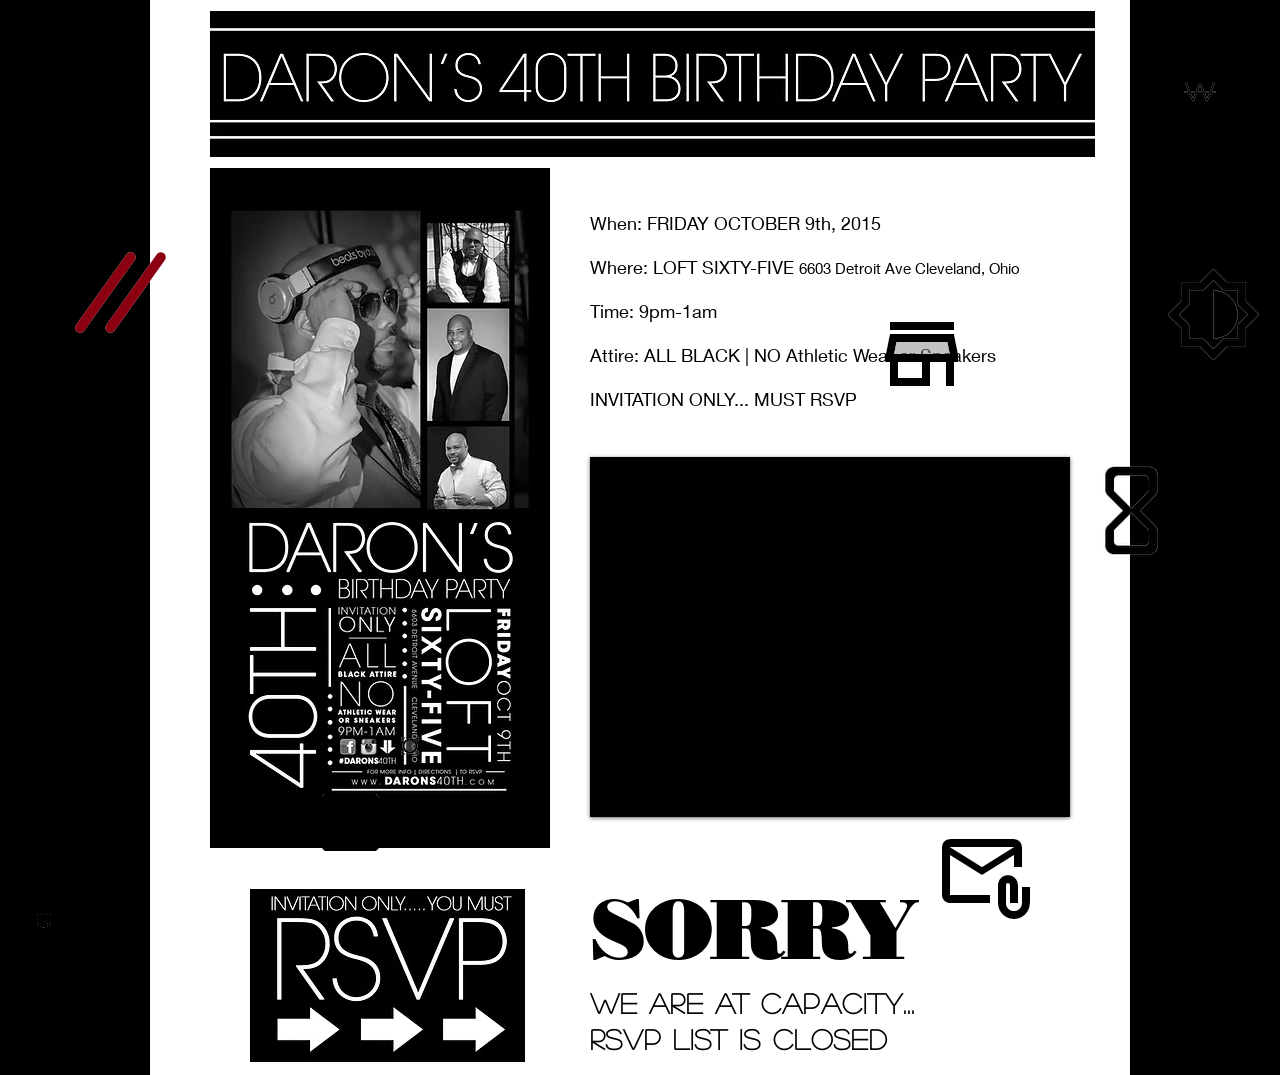  What do you see at coordinates (1131, 510) in the screenshot?
I see `indicates a process is waiting or pending` at bounding box center [1131, 510].